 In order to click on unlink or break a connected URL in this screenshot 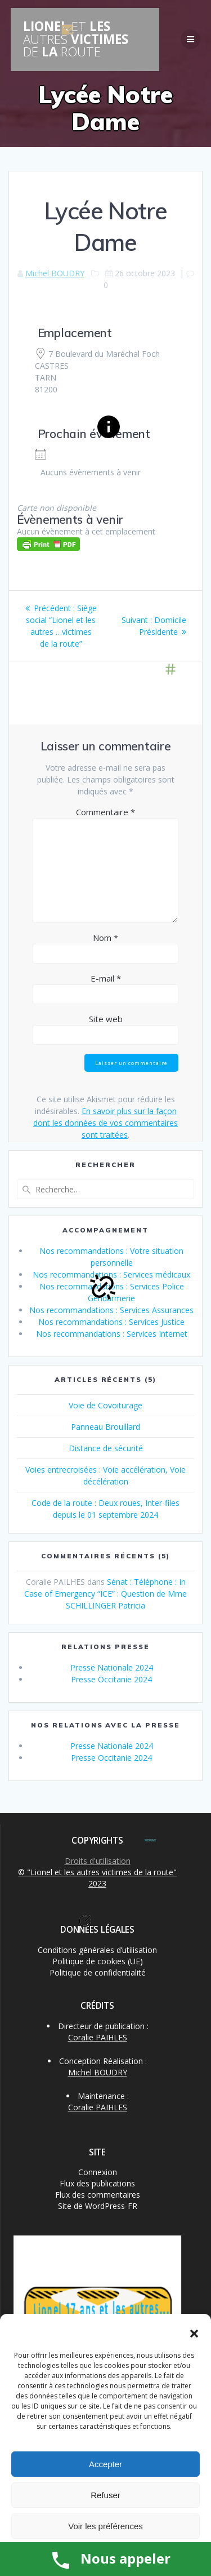, I will do `click(102, 1287)`.